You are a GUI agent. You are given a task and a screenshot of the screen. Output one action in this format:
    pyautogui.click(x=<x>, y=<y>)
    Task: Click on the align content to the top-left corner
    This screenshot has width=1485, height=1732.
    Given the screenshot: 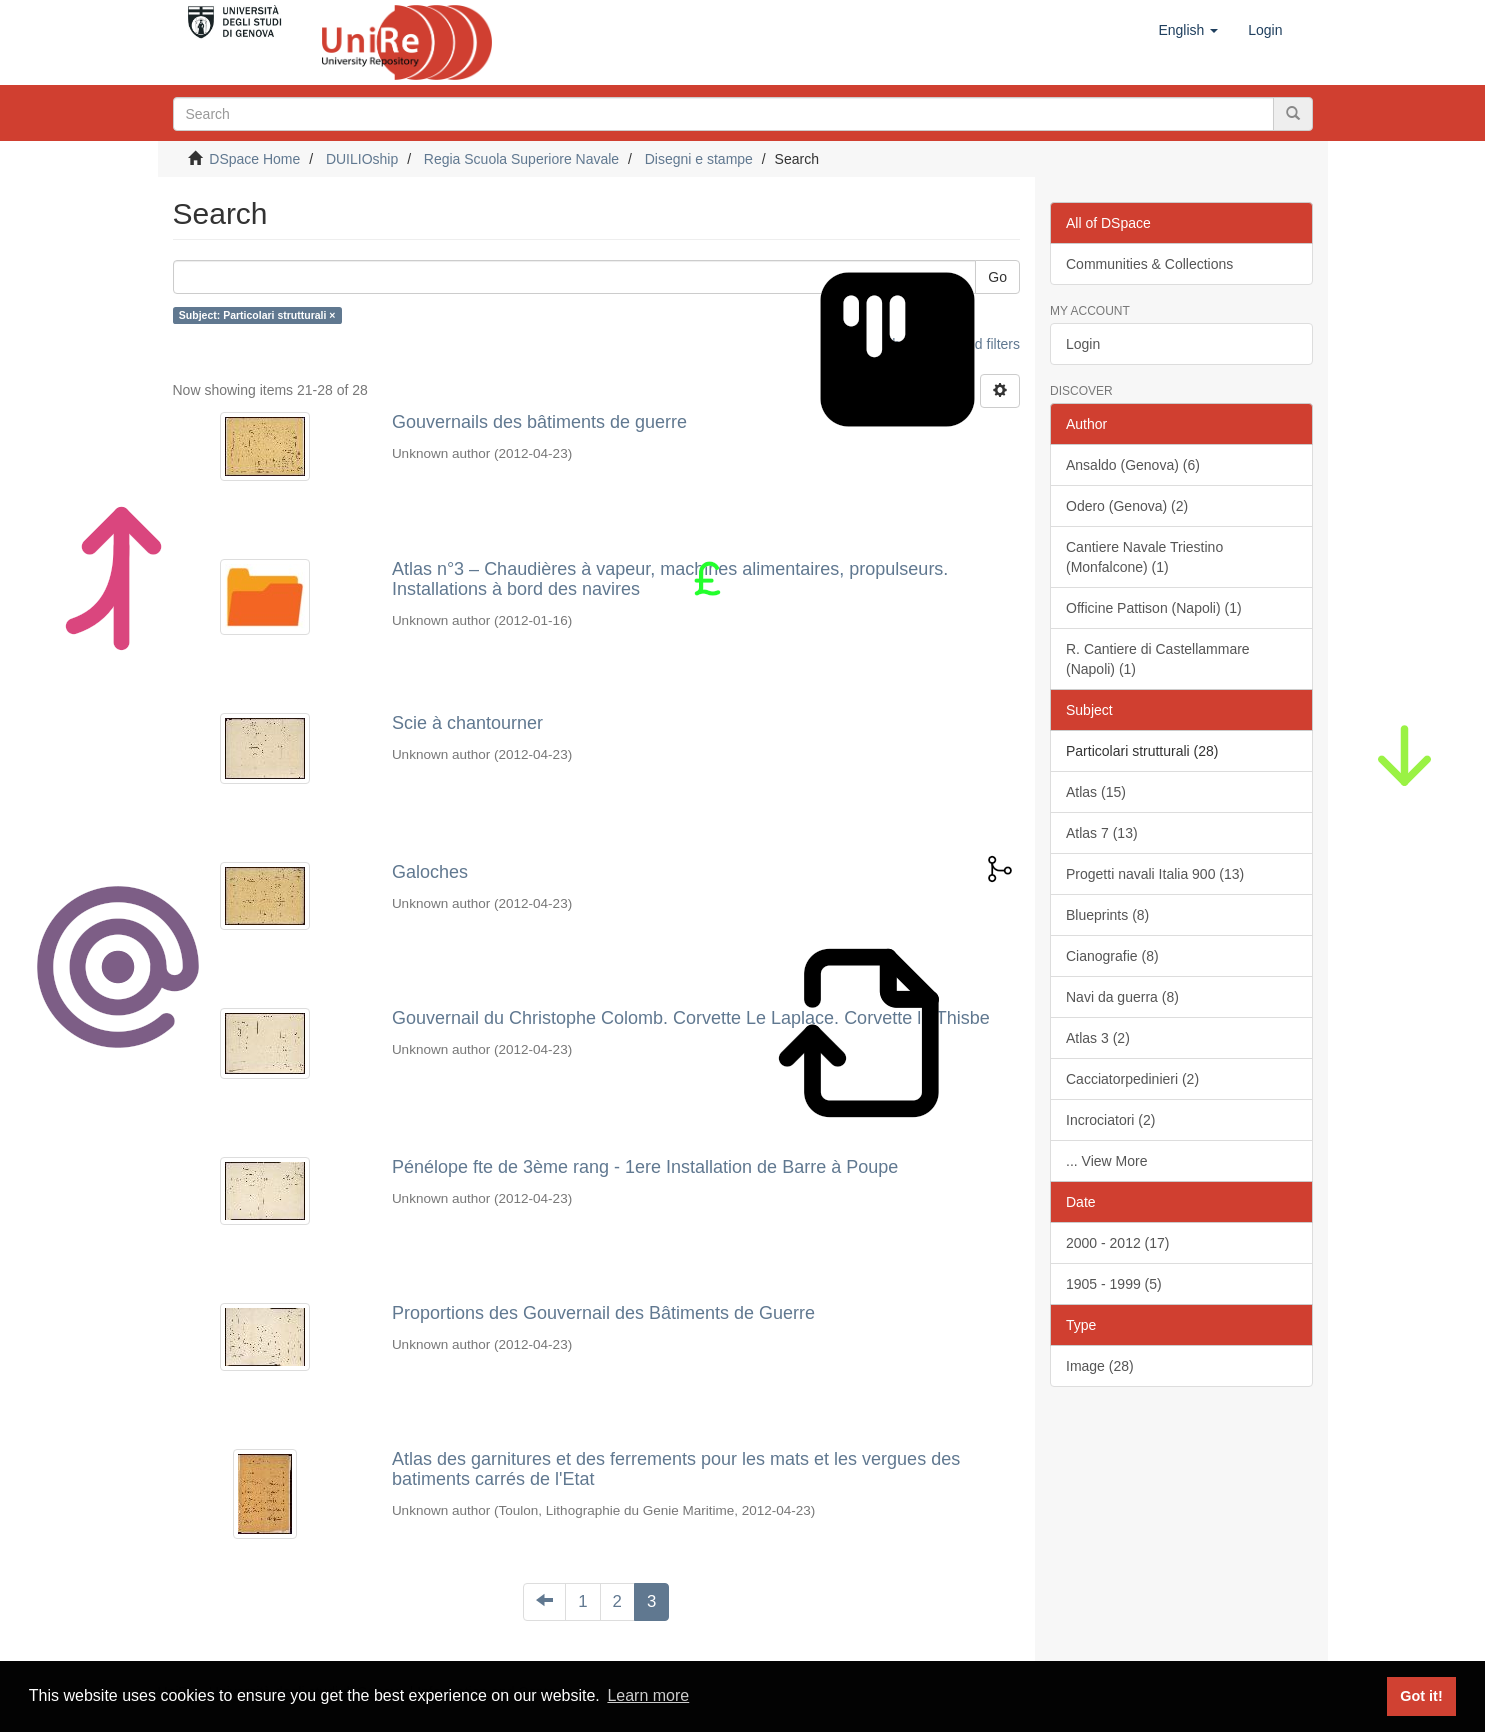 What is the action you would take?
    pyautogui.click(x=897, y=349)
    